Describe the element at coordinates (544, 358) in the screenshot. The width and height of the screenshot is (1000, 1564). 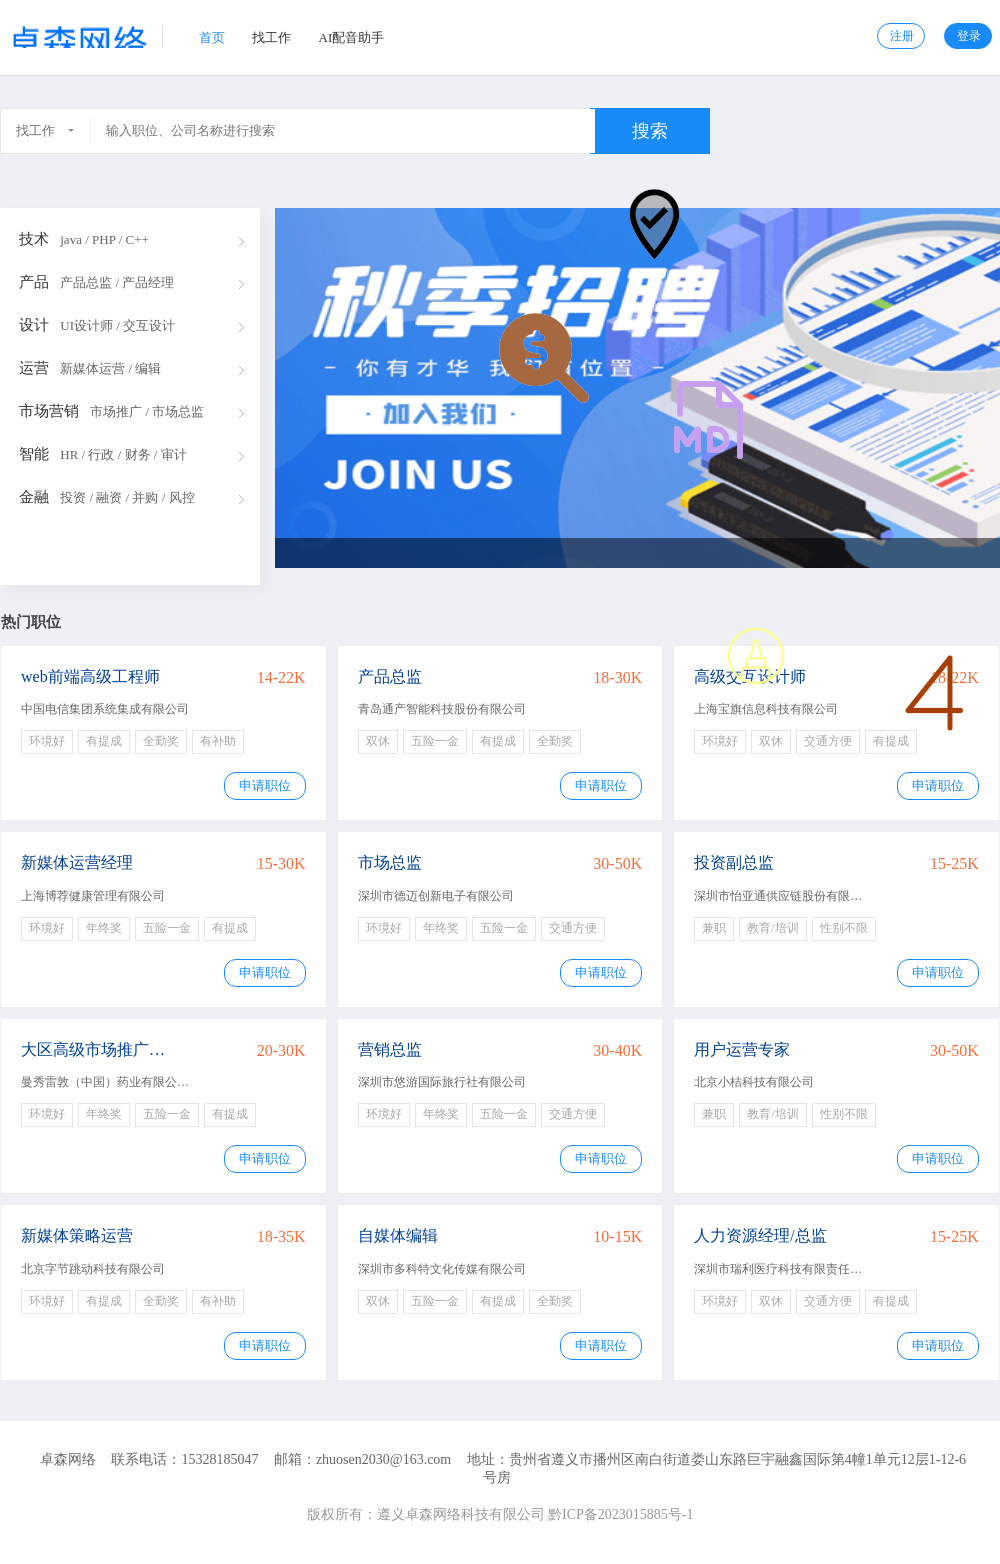
I see `search for prices or financial information` at that location.